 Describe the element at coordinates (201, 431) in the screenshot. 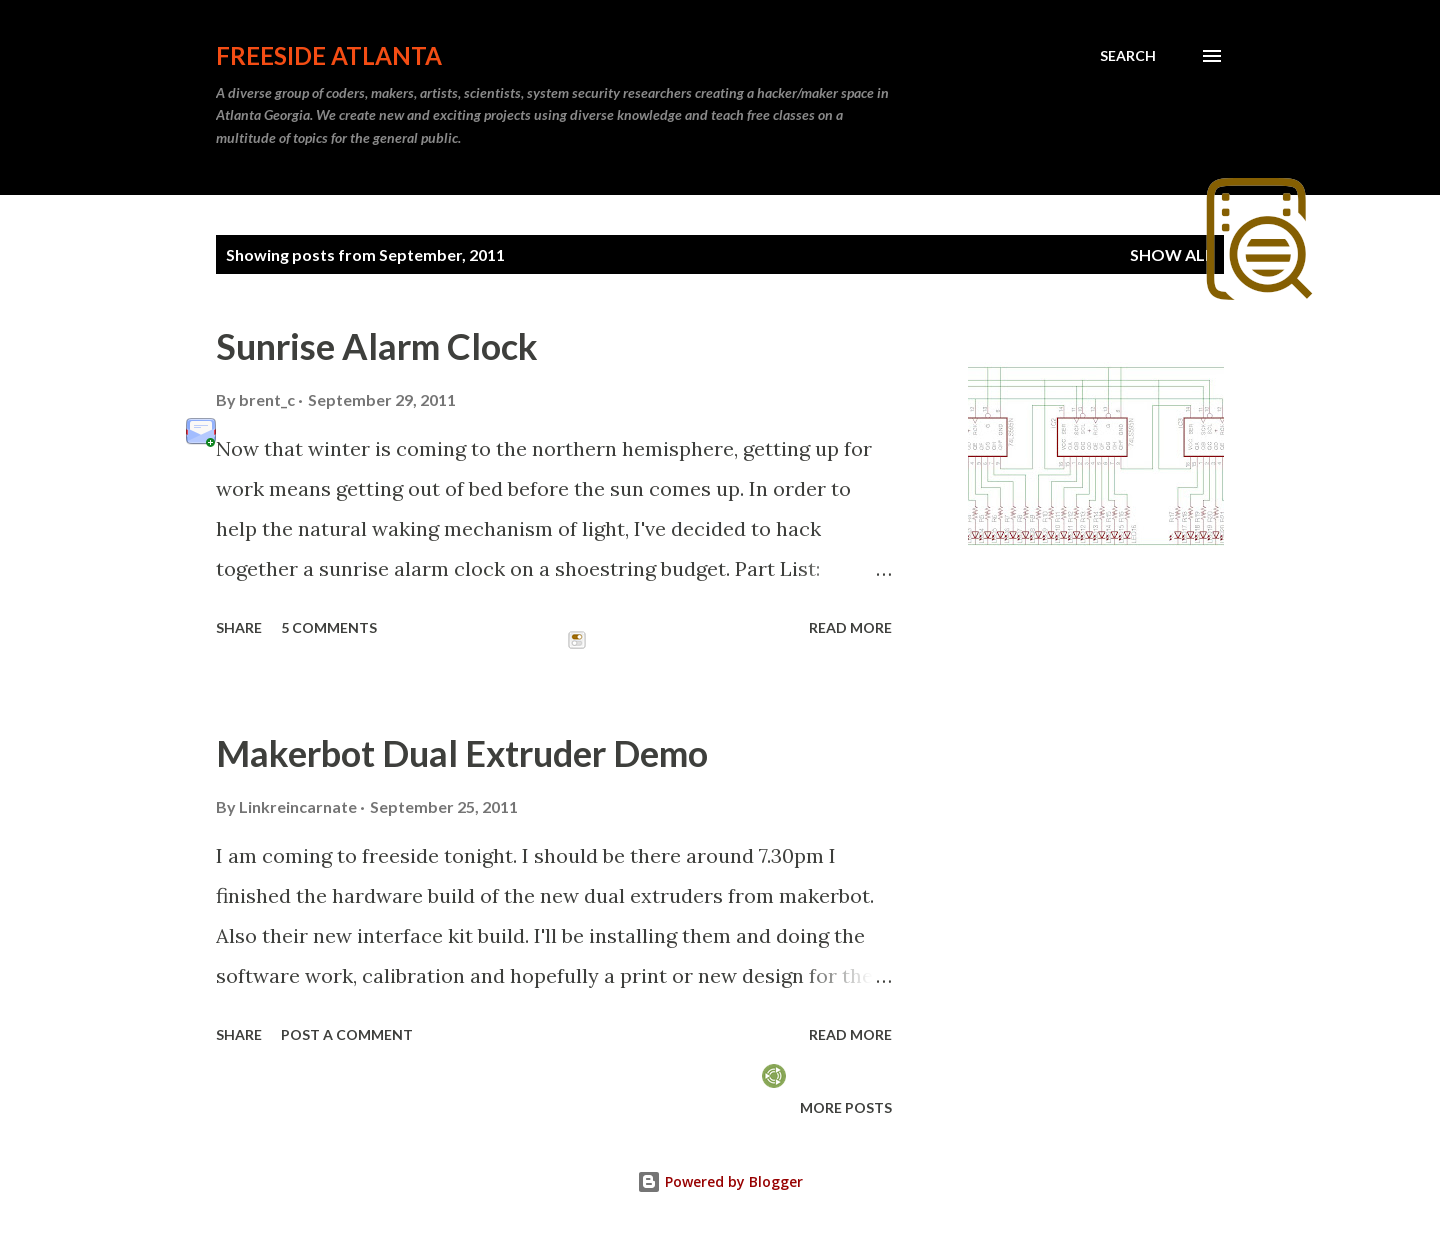

I see `compose a new email message` at that location.